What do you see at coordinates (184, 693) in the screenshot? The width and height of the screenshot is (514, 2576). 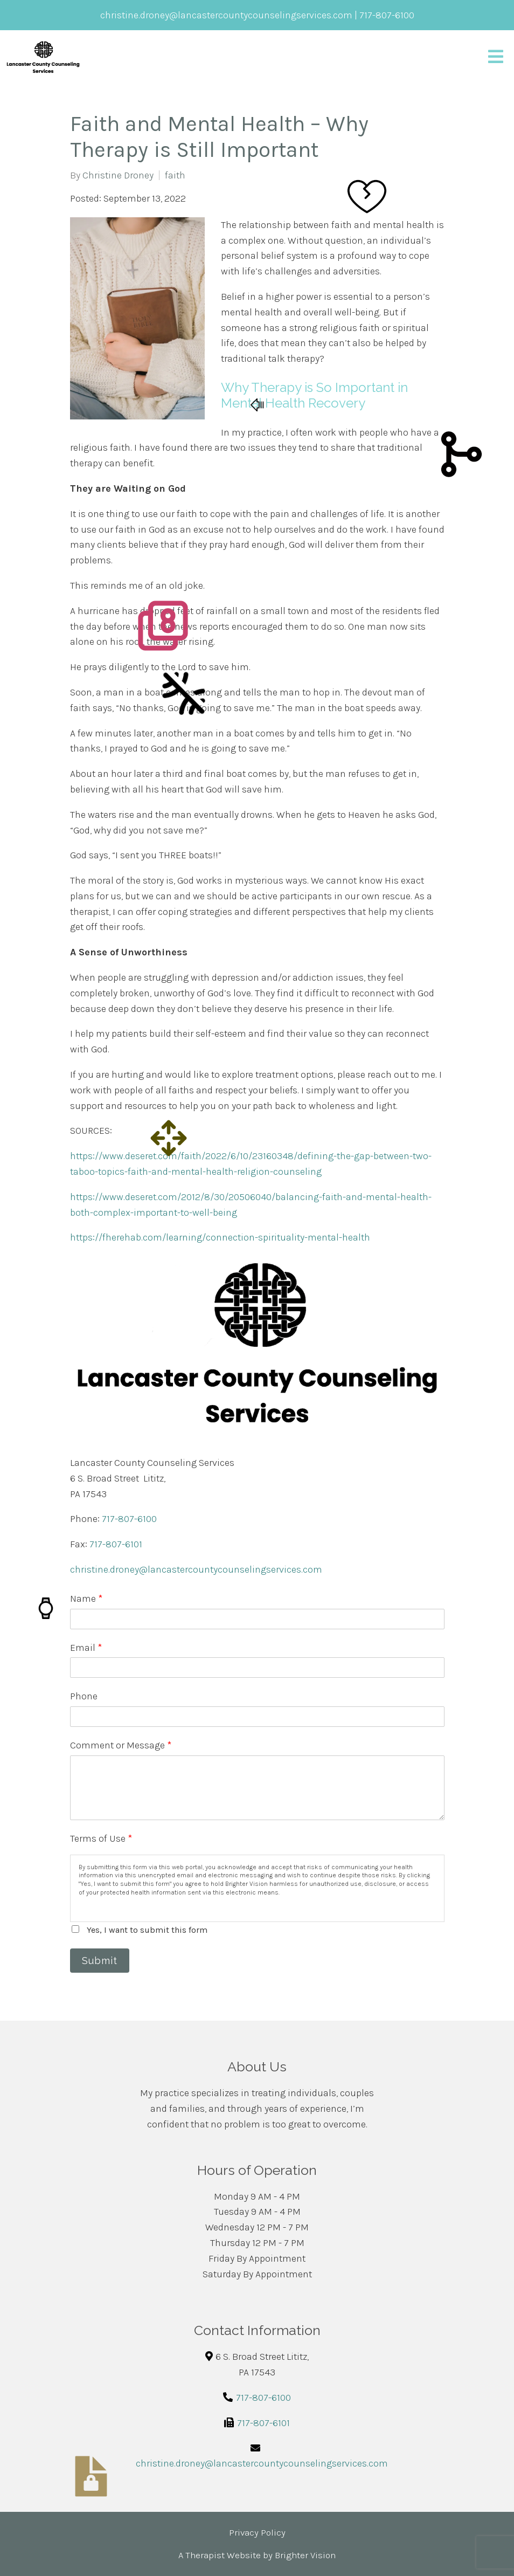 I see `disable light leak effects in photo editing` at bounding box center [184, 693].